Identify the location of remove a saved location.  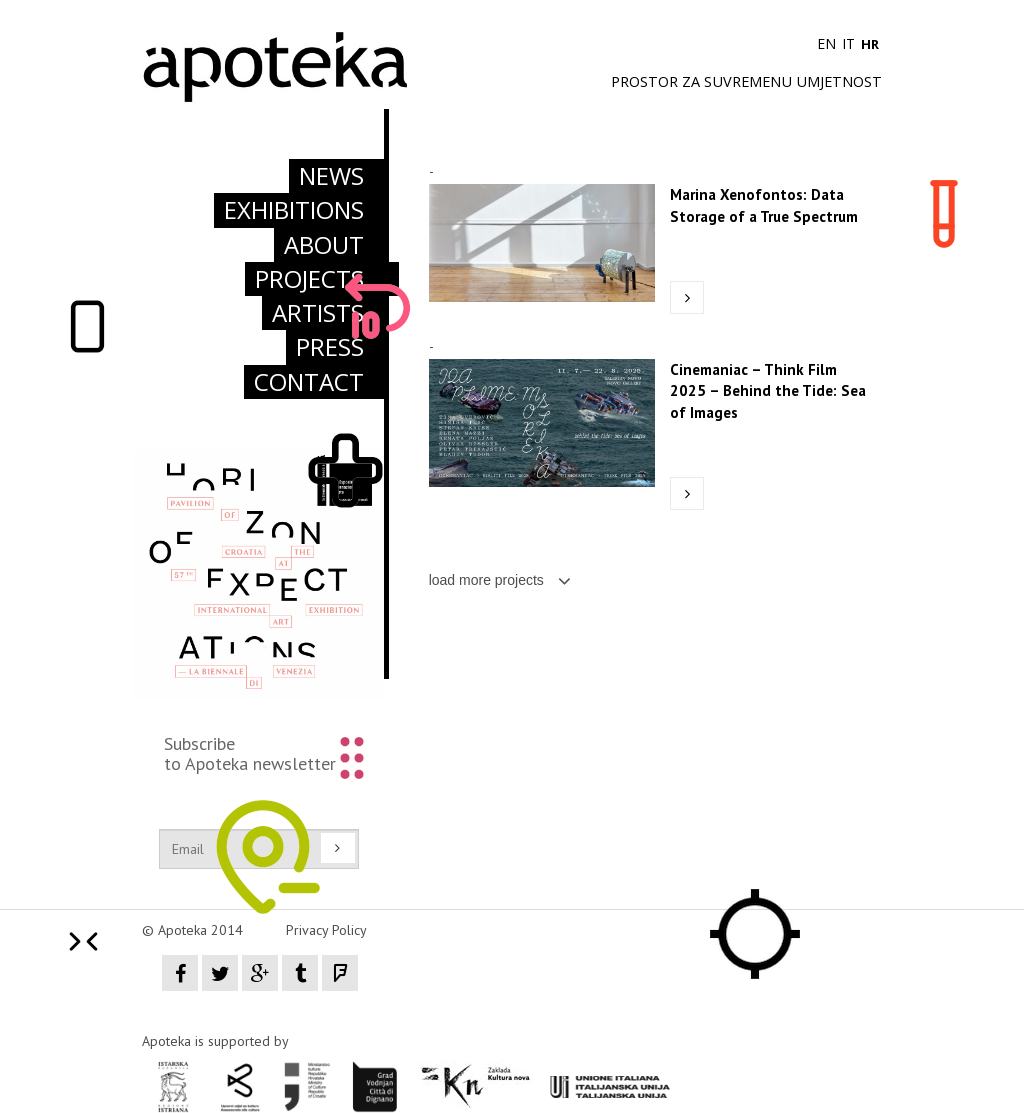
(263, 857).